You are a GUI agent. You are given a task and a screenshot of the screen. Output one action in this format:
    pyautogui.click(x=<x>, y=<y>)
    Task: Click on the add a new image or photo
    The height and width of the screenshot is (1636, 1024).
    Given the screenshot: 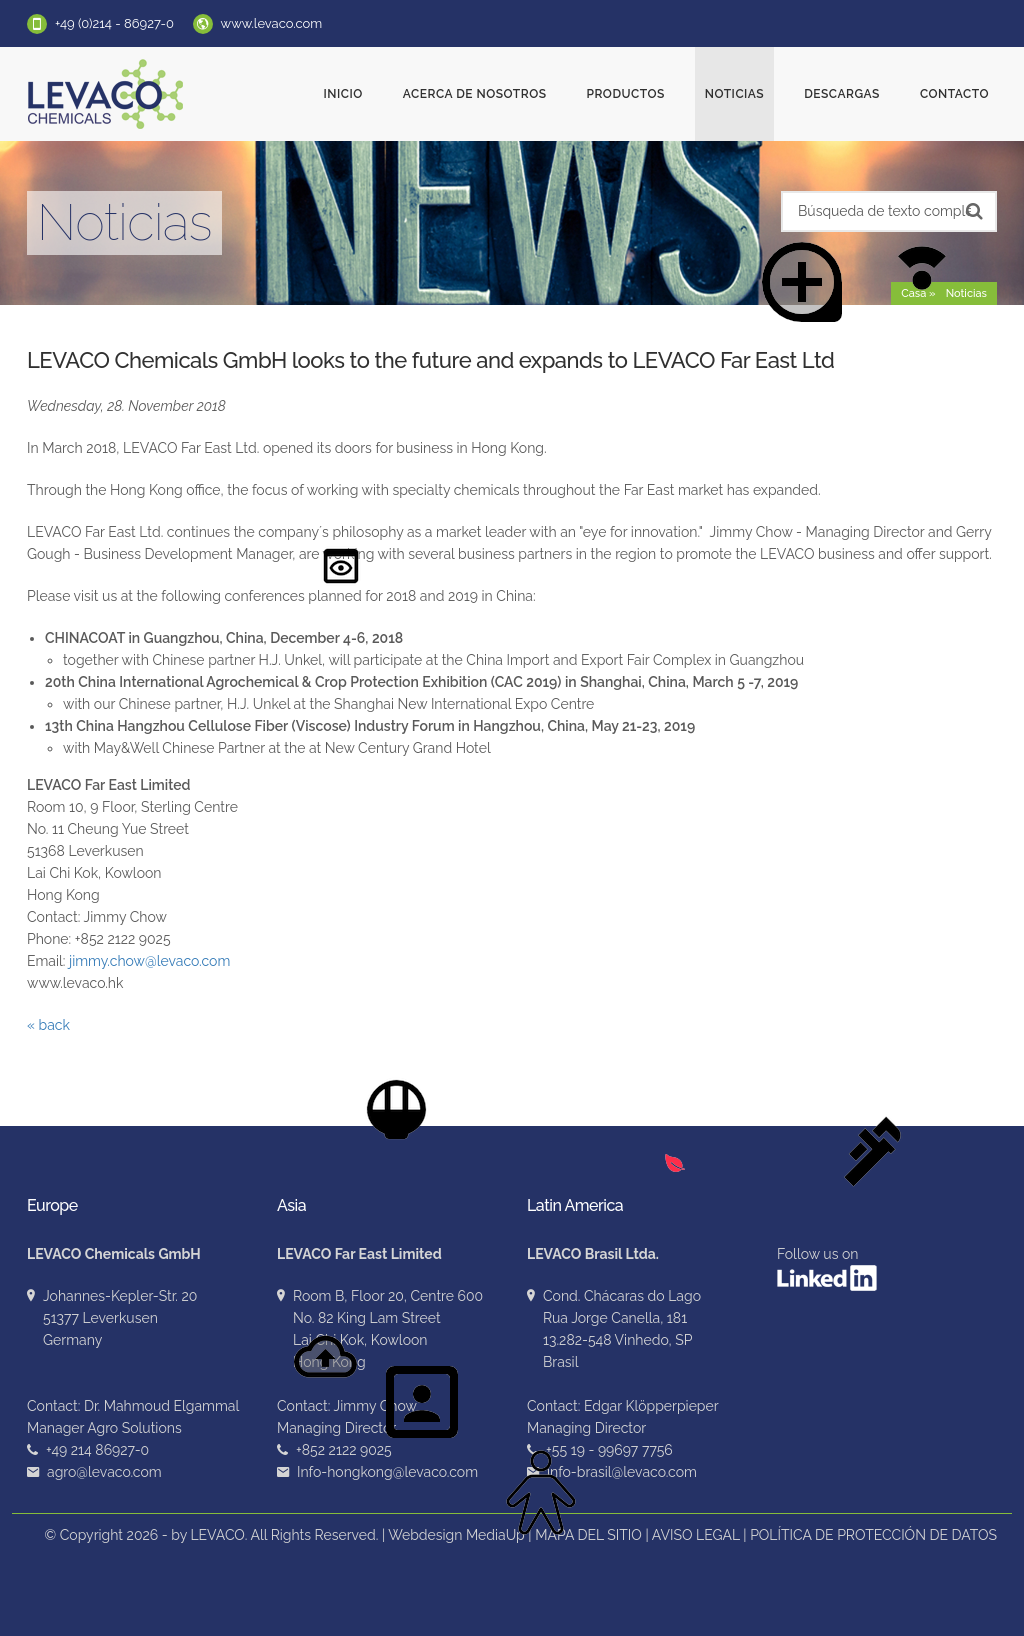 What is the action you would take?
    pyautogui.click(x=802, y=282)
    